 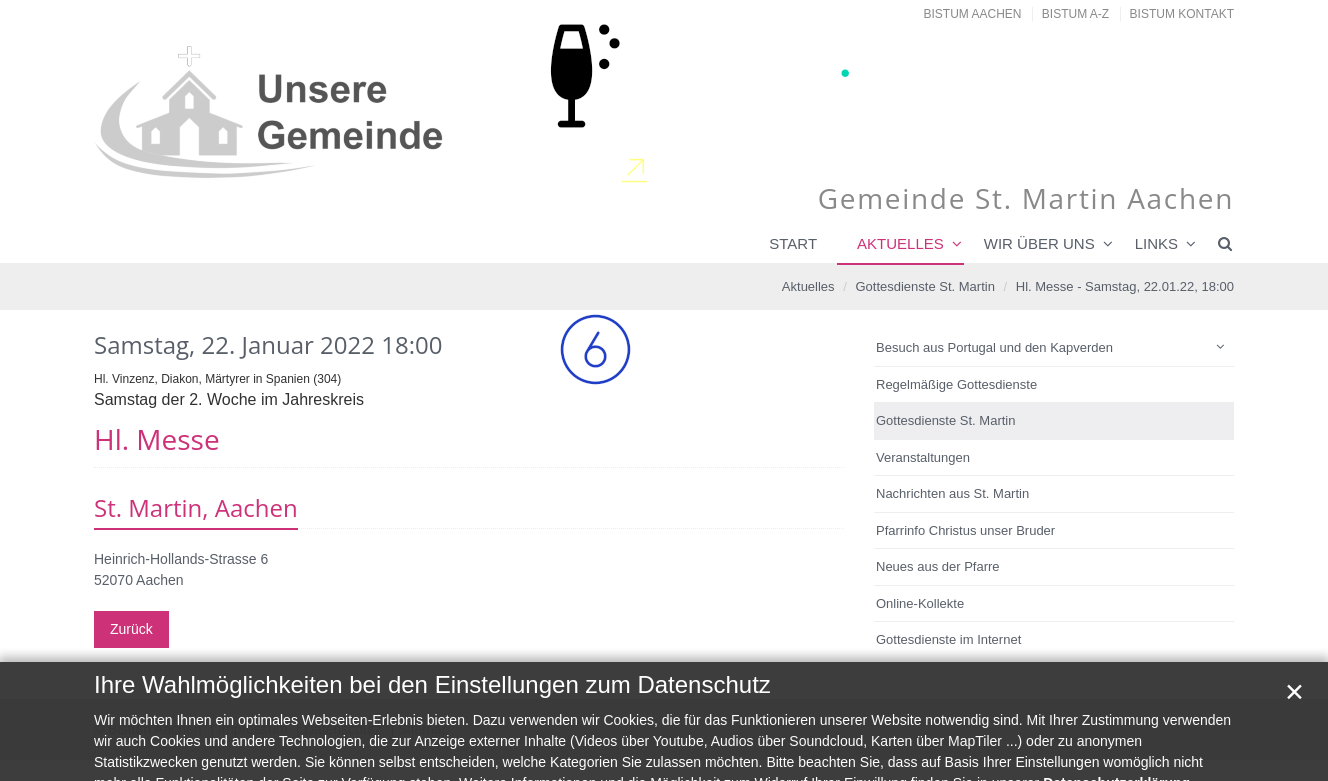 What do you see at coordinates (845, 73) in the screenshot?
I see `indicates an unread notification or new item` at bounding box center [845, 73].